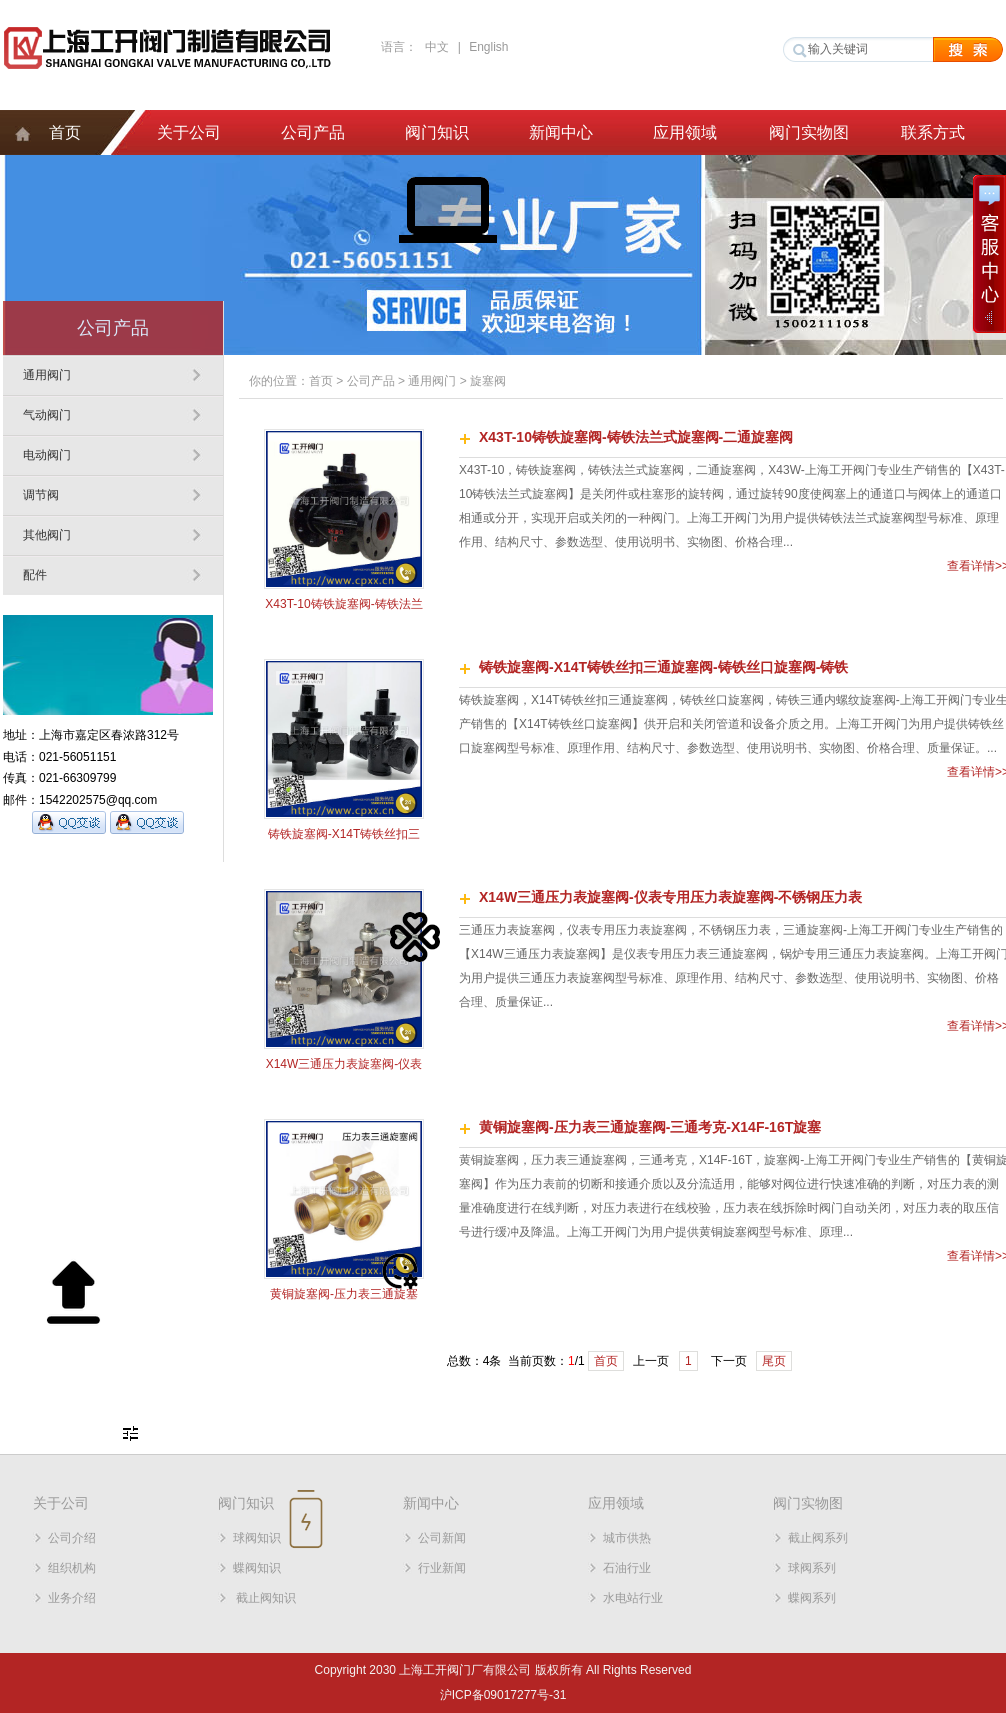  What do you see at coordinates (130, 1433) in the screenshot?
I see `adjust settings or preferences` at bounding box center [130, 1433].